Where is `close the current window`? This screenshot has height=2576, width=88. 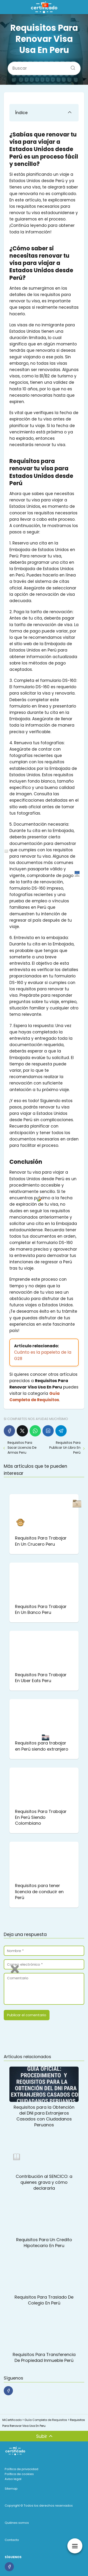
close the current window is located at coordinates (15, 1969).